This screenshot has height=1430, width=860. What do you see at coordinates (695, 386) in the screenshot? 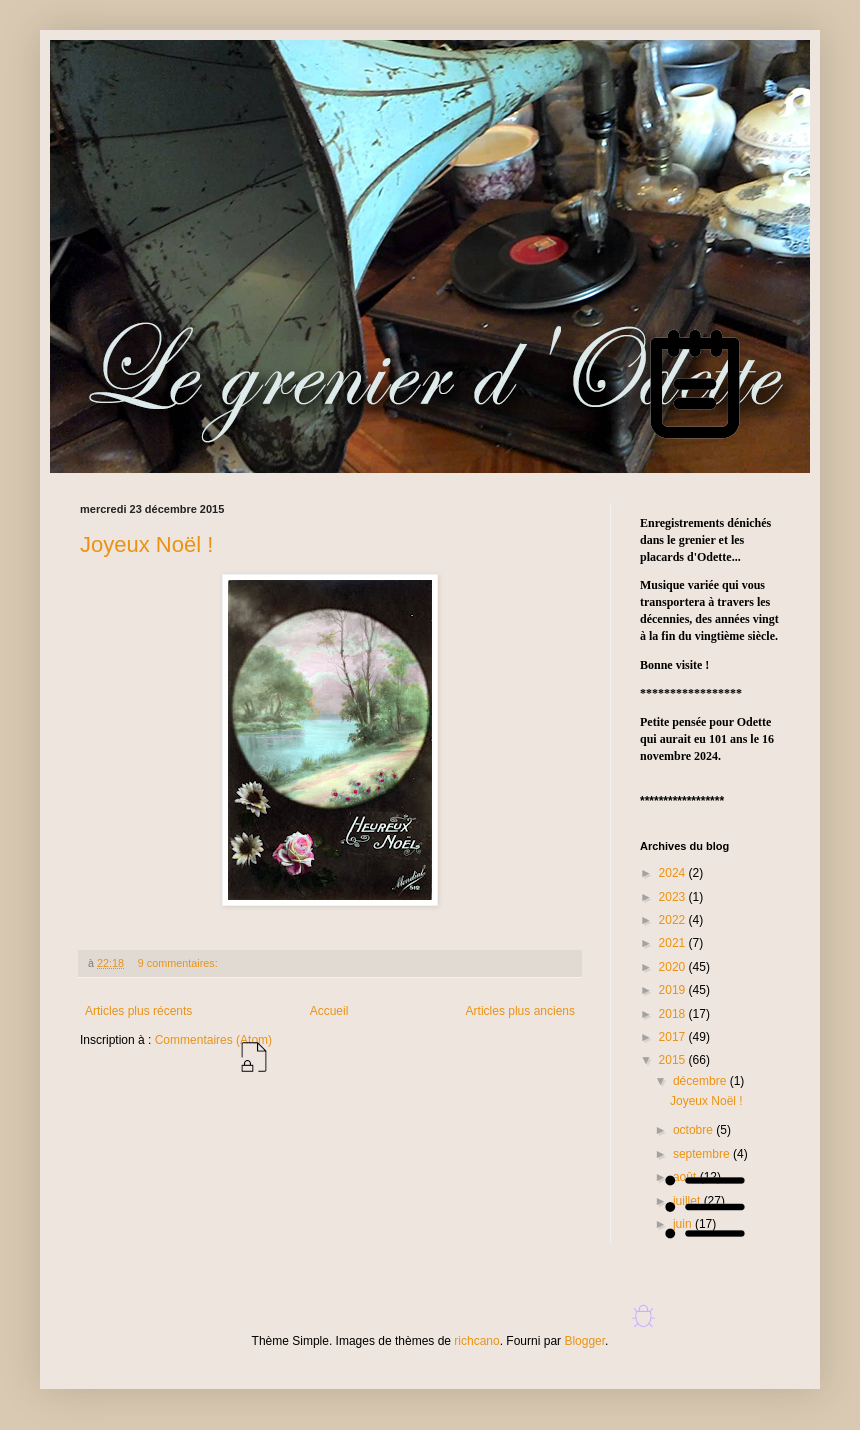
I see `open notepad or notes app` at bounding box center [695, 386].